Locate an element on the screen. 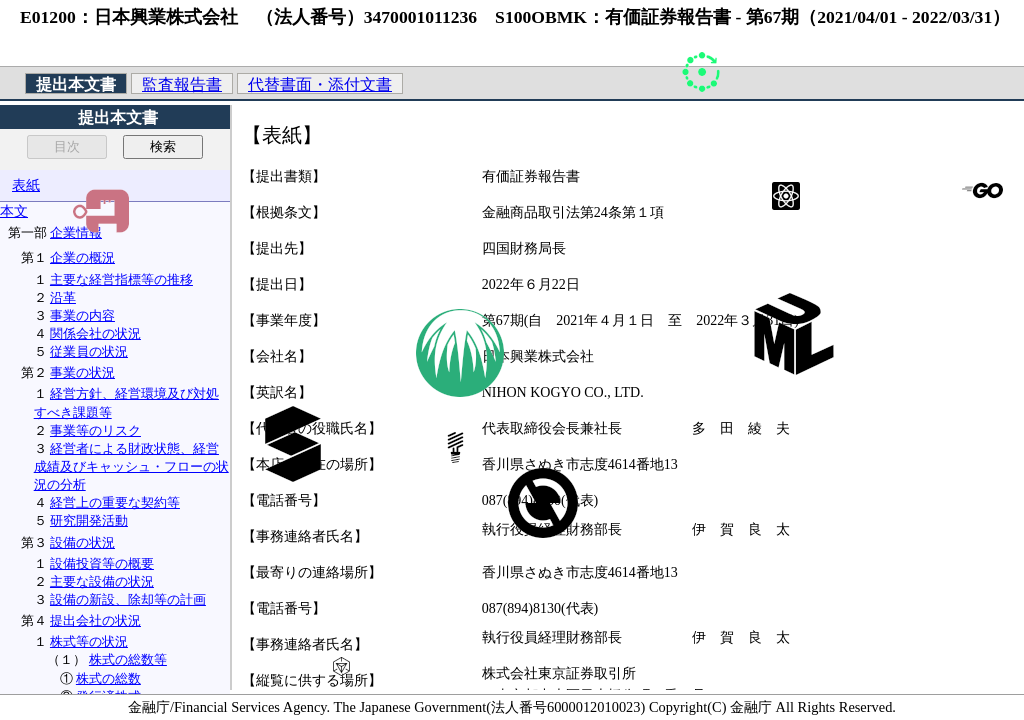  open BitComet torrent client is located at coordinates (460, 353).